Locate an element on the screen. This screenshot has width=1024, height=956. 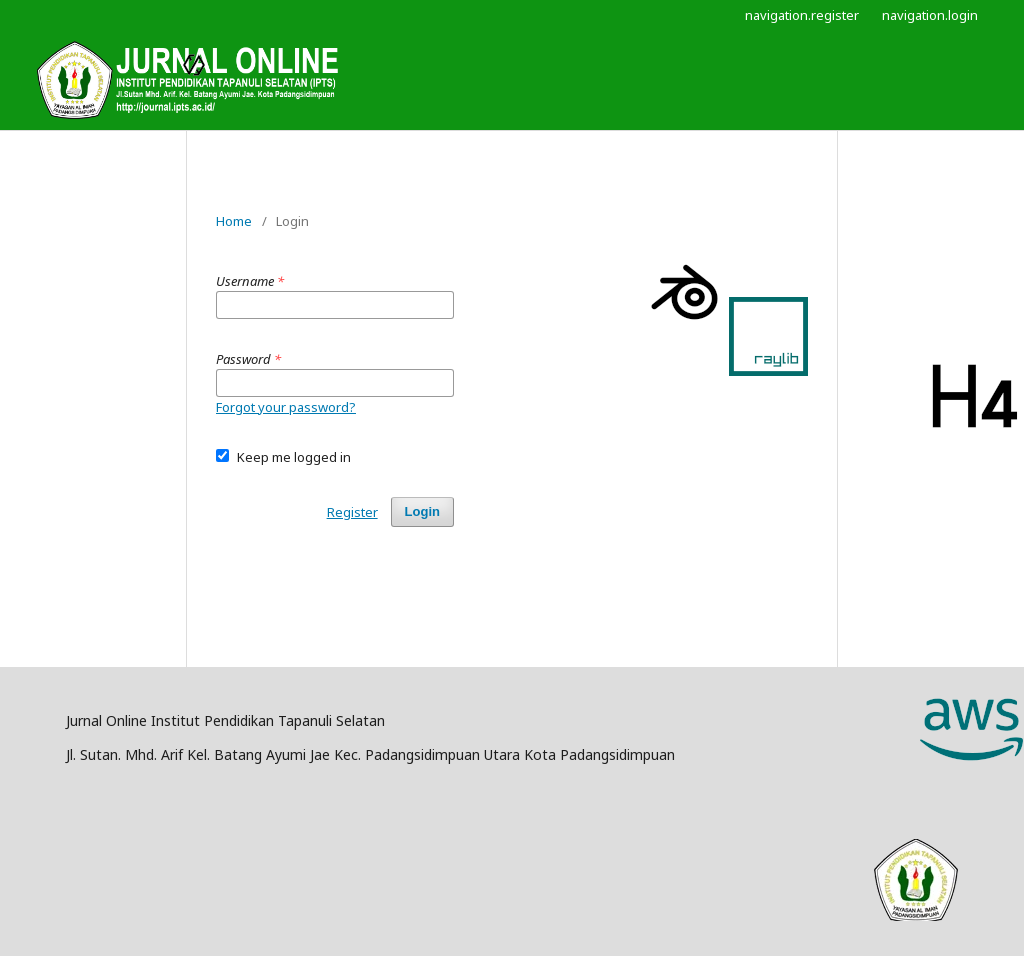
open Blender 3D modeling software is located at coordinates (684, 293).